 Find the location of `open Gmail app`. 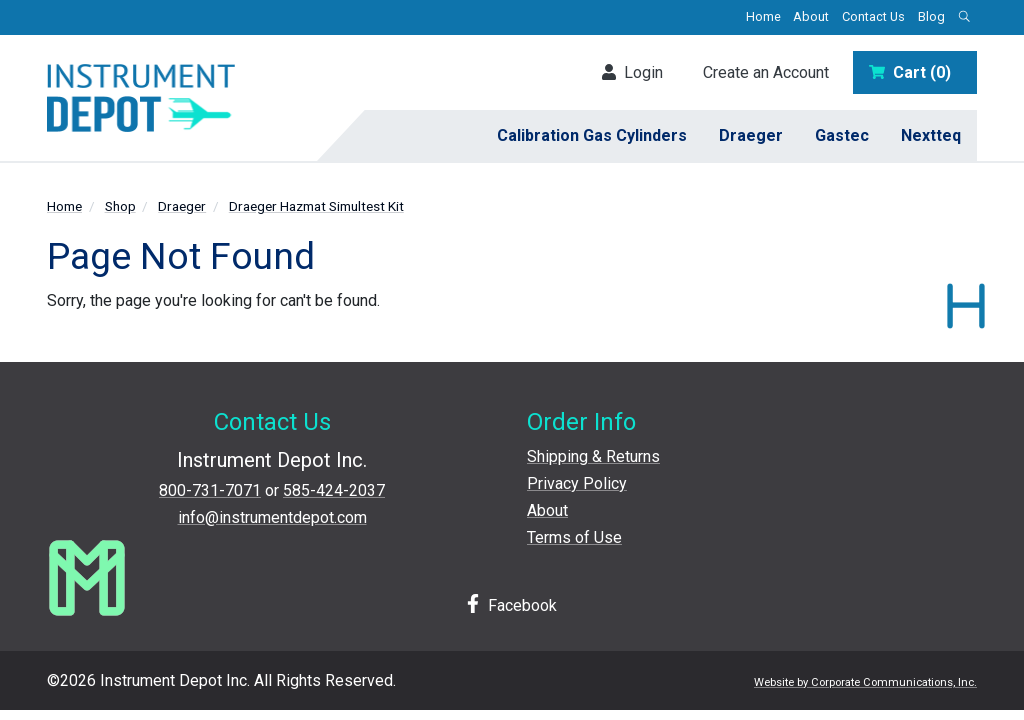

open Gmail app is located at coordinates (87, 578).